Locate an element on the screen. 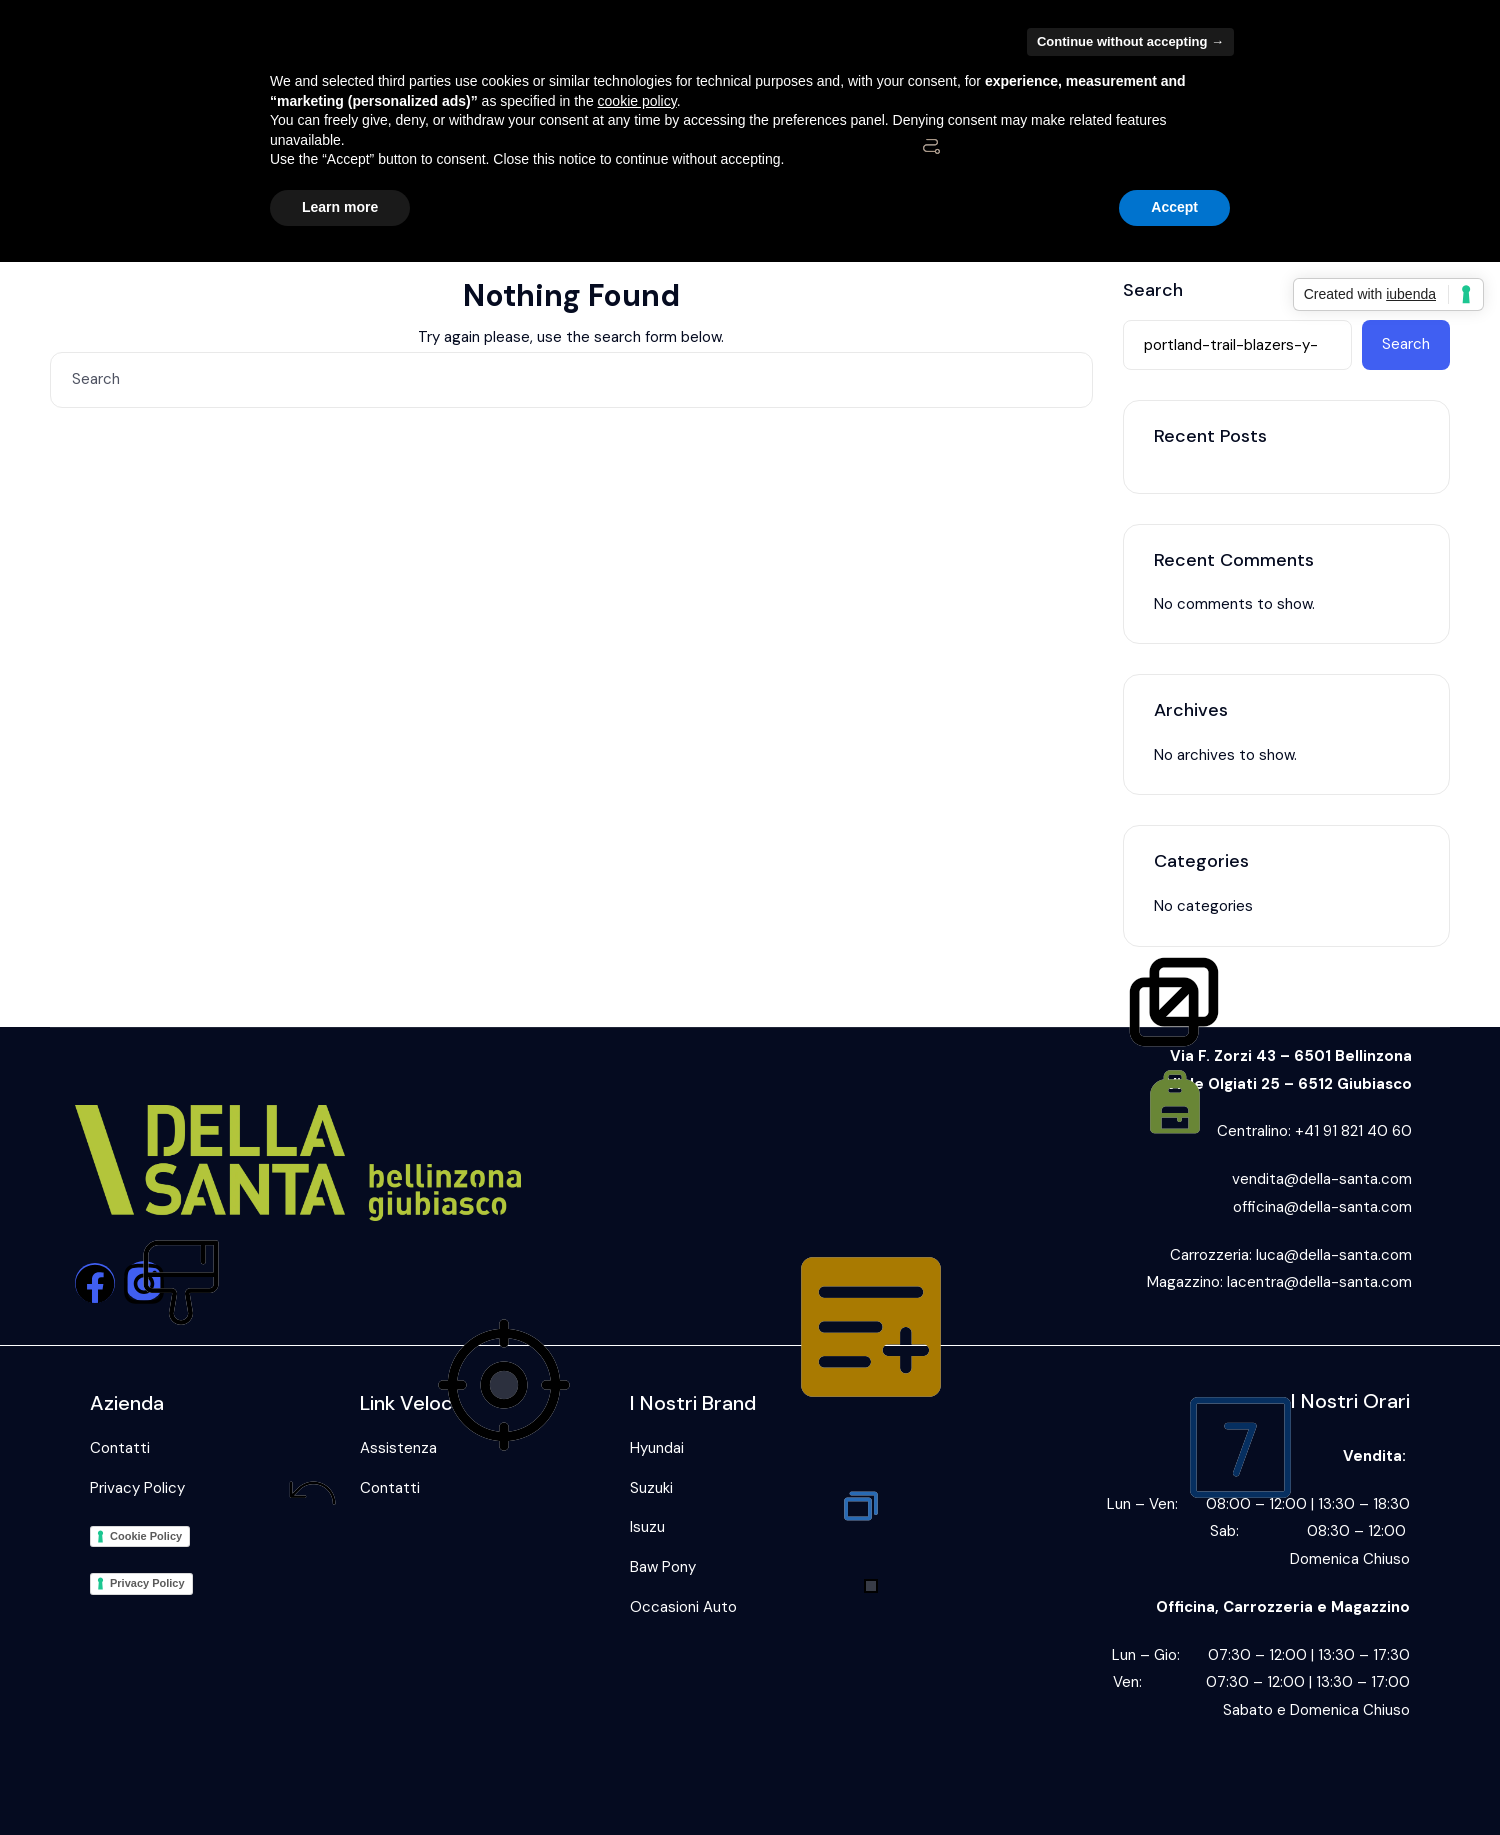 The height and width of the screenshot is (1835, 1500). access painting or drawing tools is located at coordinates (181, 1281).